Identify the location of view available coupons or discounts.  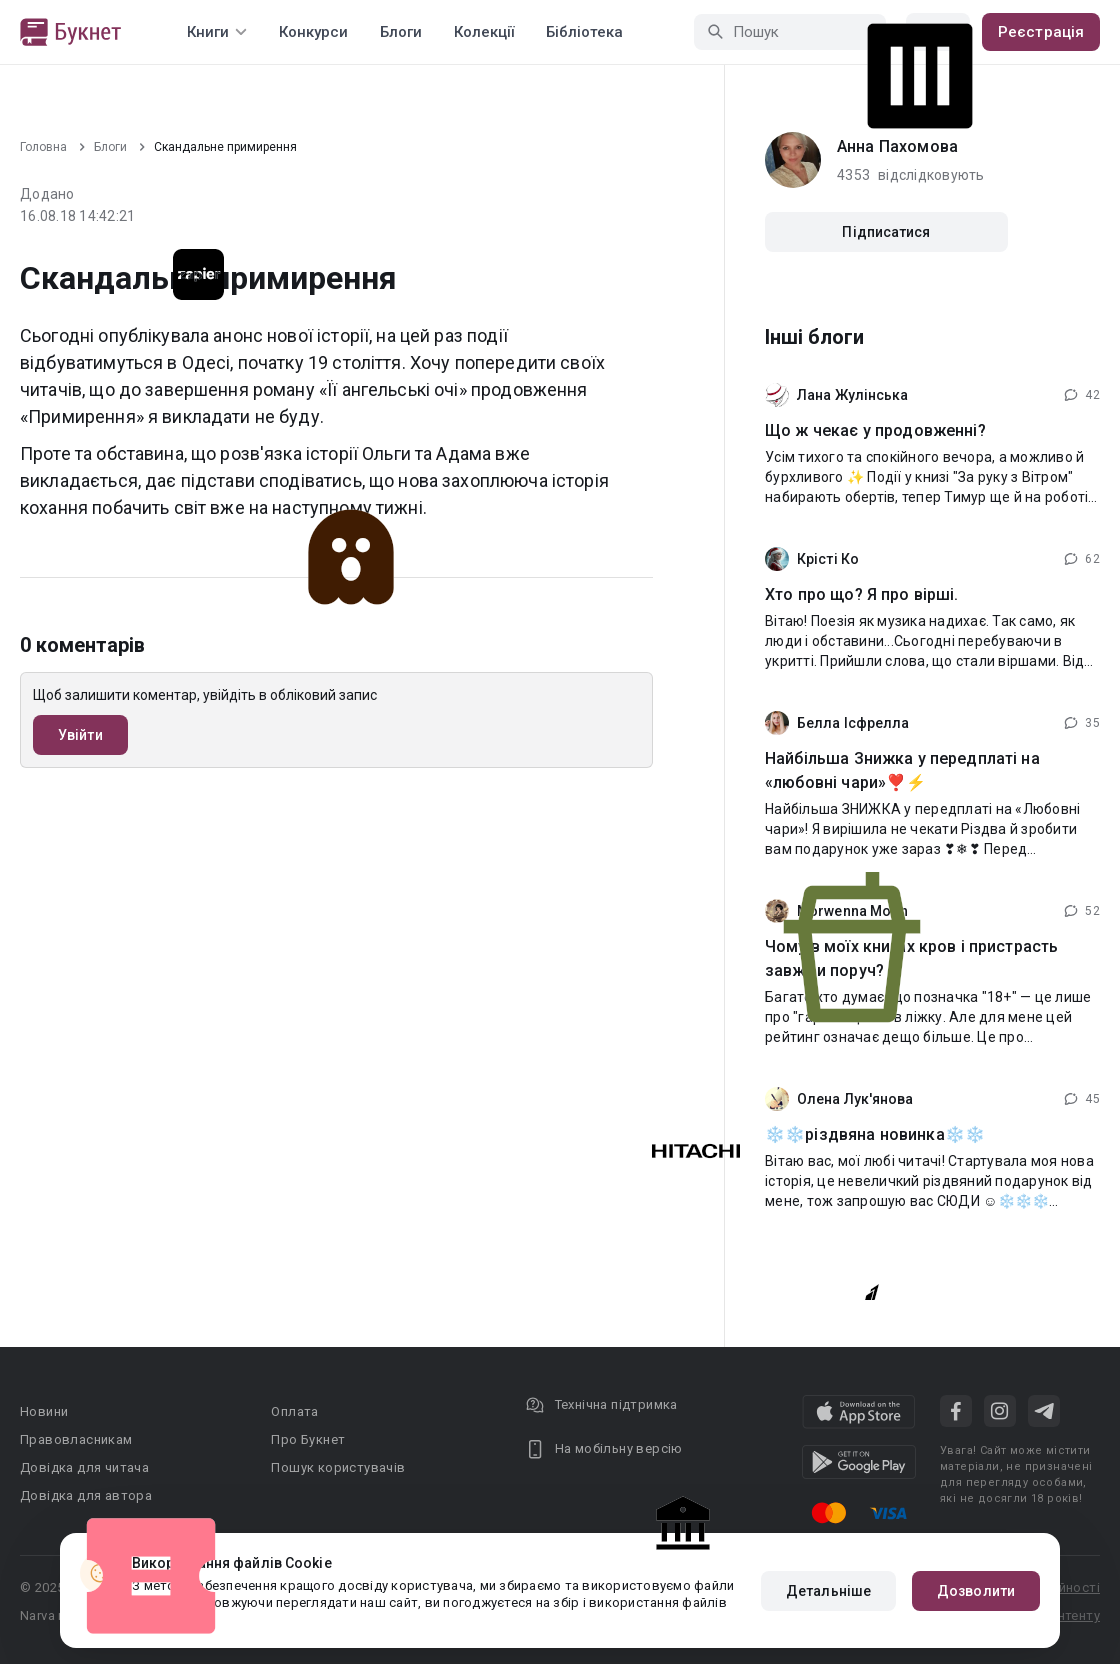
(151, 1576).